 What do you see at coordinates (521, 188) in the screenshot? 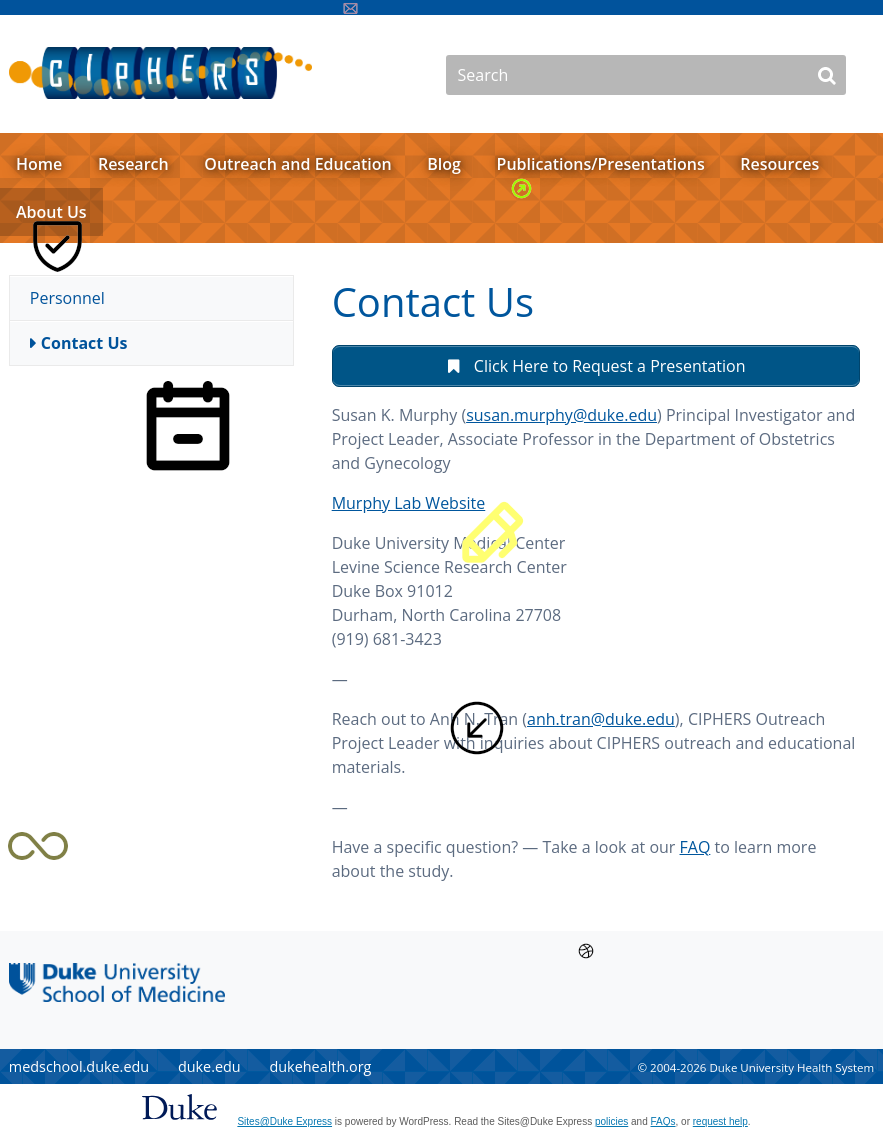
I see `open link in new tab or window` at bounding box center [521, 188].